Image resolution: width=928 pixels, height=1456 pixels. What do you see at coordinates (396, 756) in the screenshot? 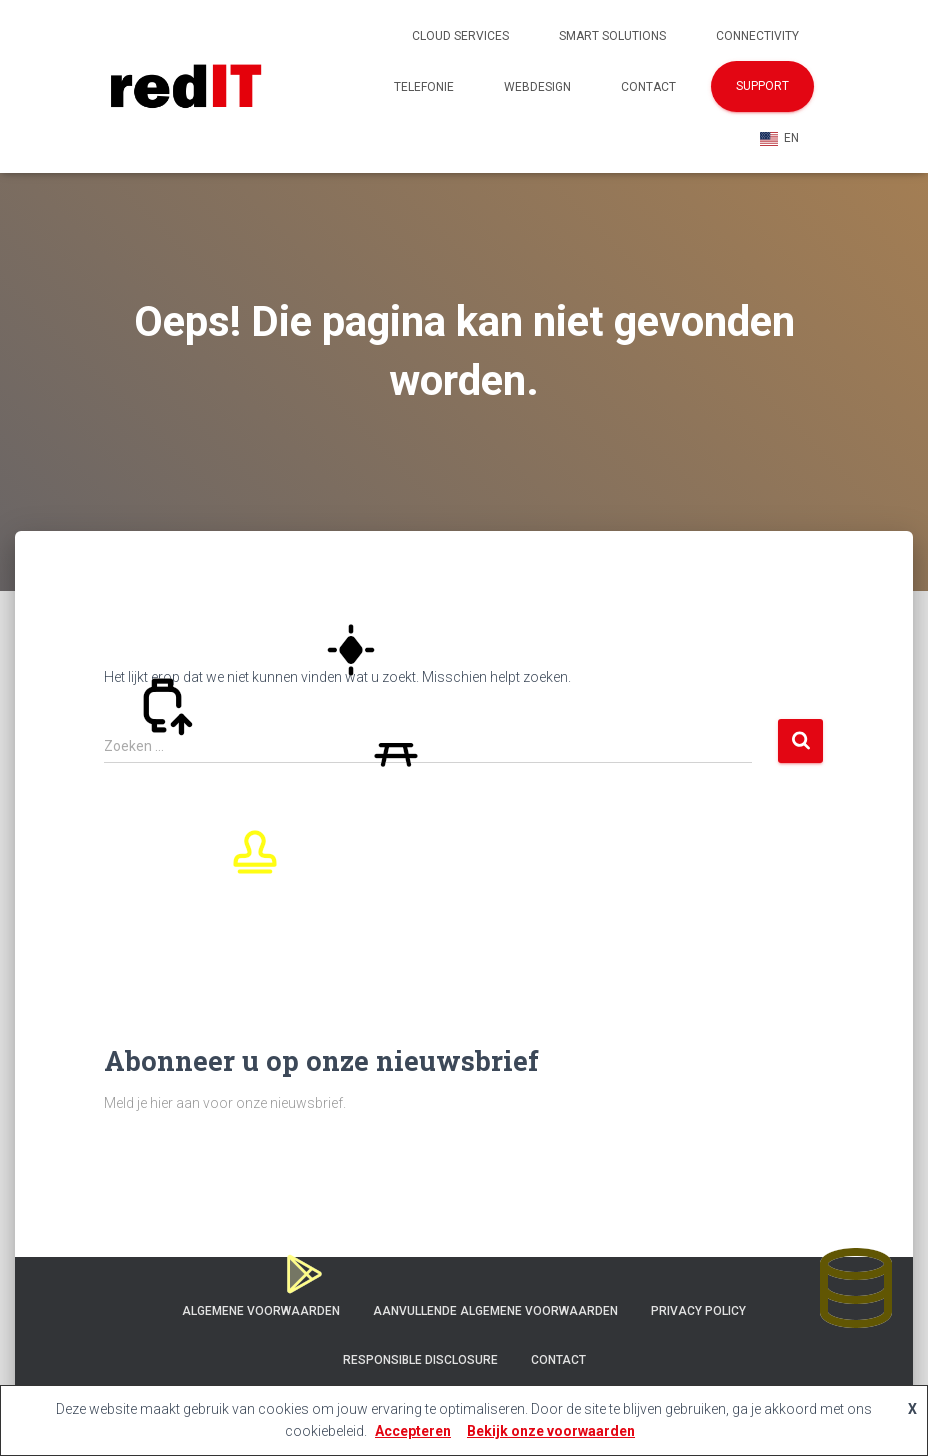
I see `find nearby picnic areas` at bounding box center [396, 756].